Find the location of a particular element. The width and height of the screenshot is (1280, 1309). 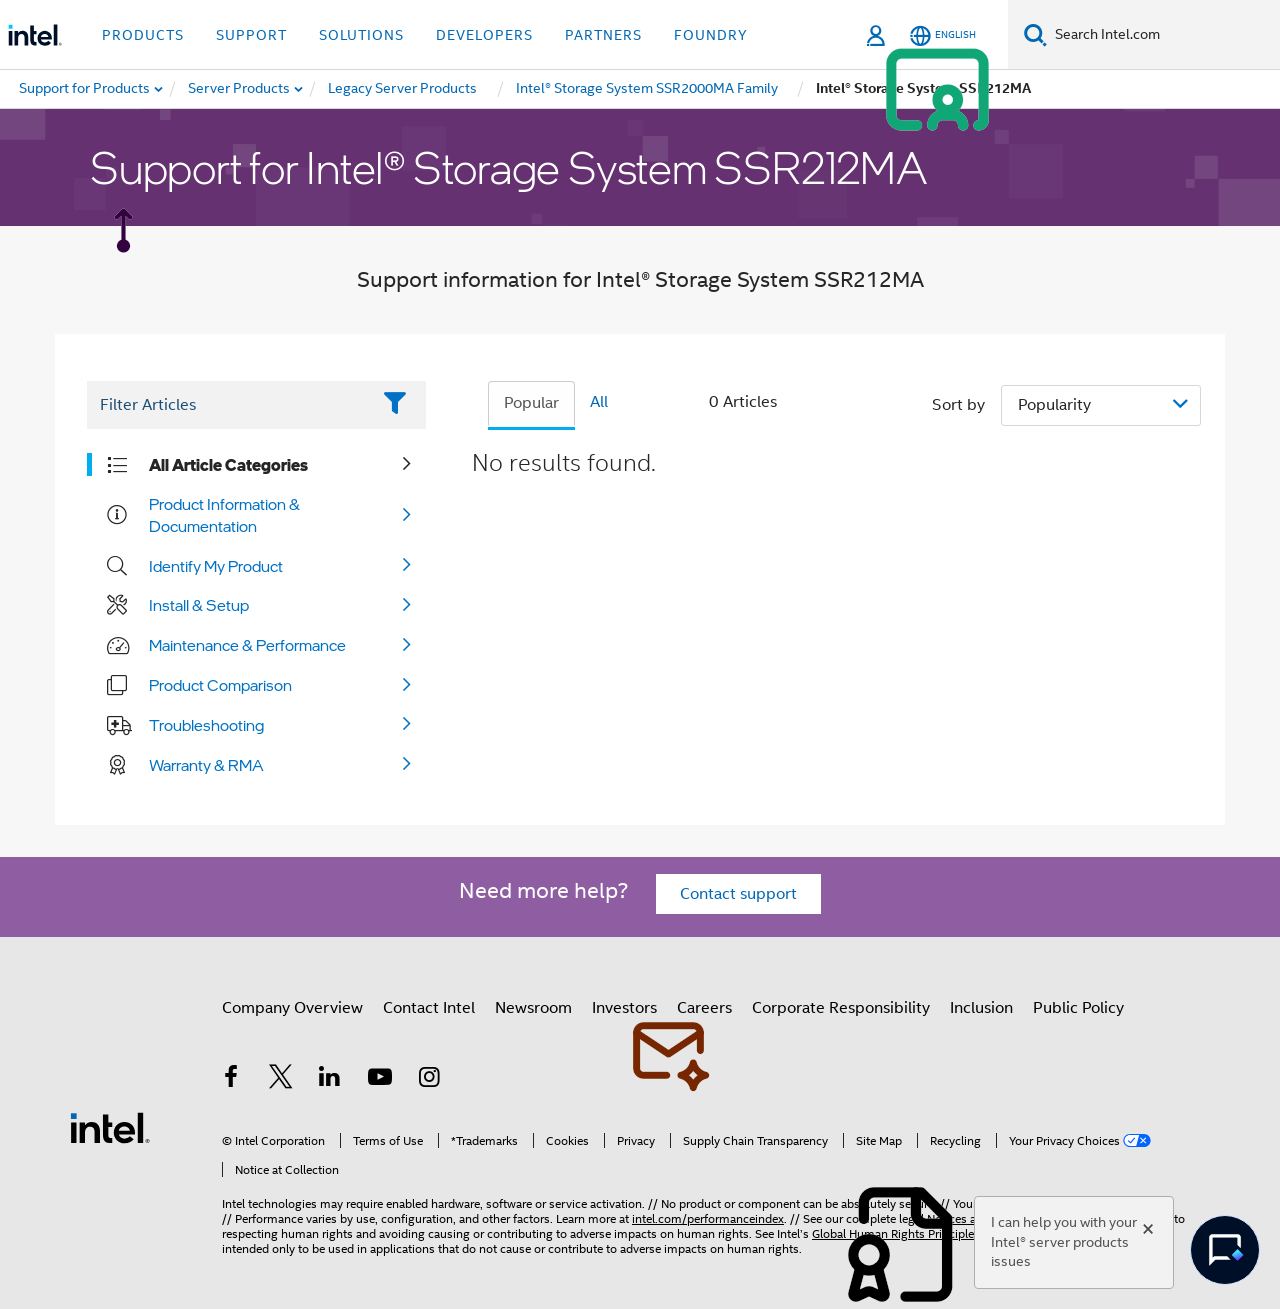

AI-powered email or smart compose feature is located at coordinates (668, 1050).